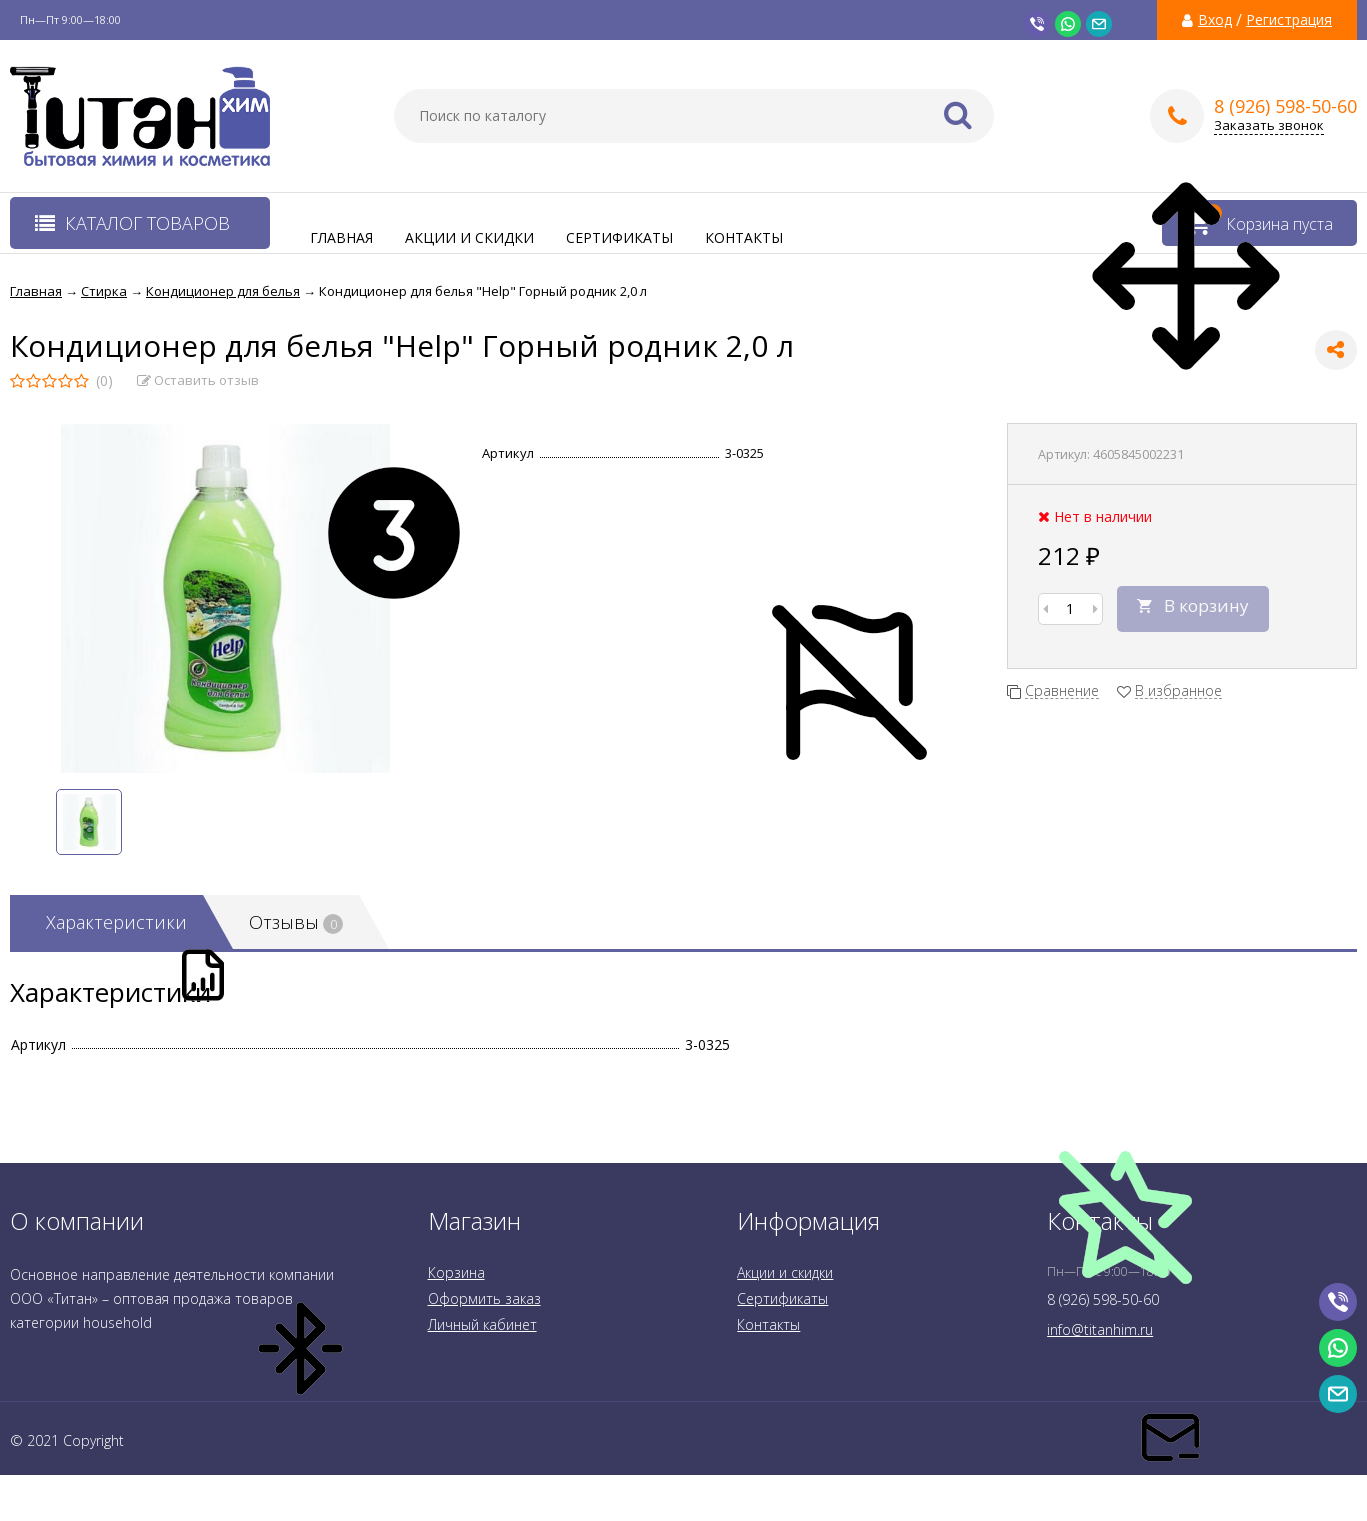 The width and height of the screenshot is (1367, 1521). Describe the element at coordinates (1125, 1217) in the screenshot. I see `remove from favorites` at that location.